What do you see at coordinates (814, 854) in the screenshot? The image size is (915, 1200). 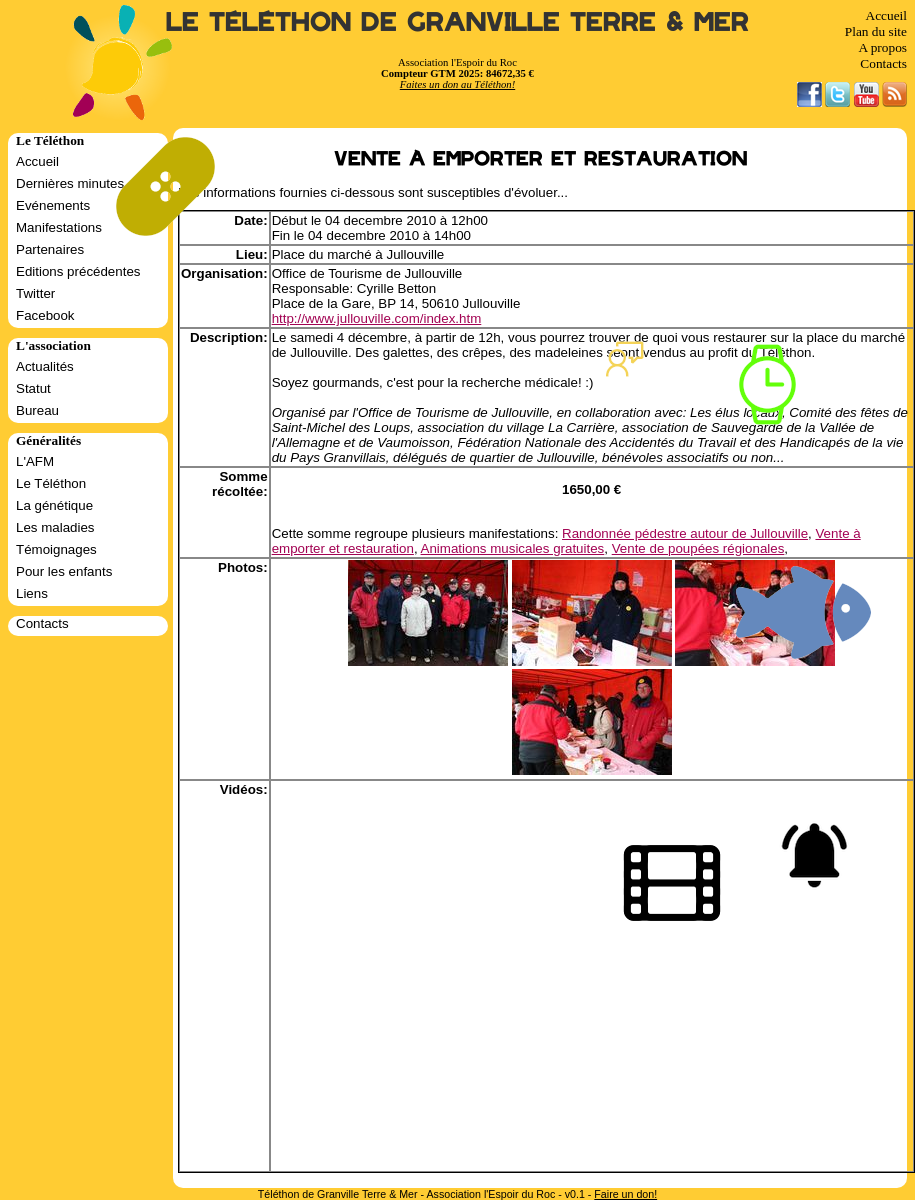 I see `indicates new or active notifications` at bounding box center [814, 854].